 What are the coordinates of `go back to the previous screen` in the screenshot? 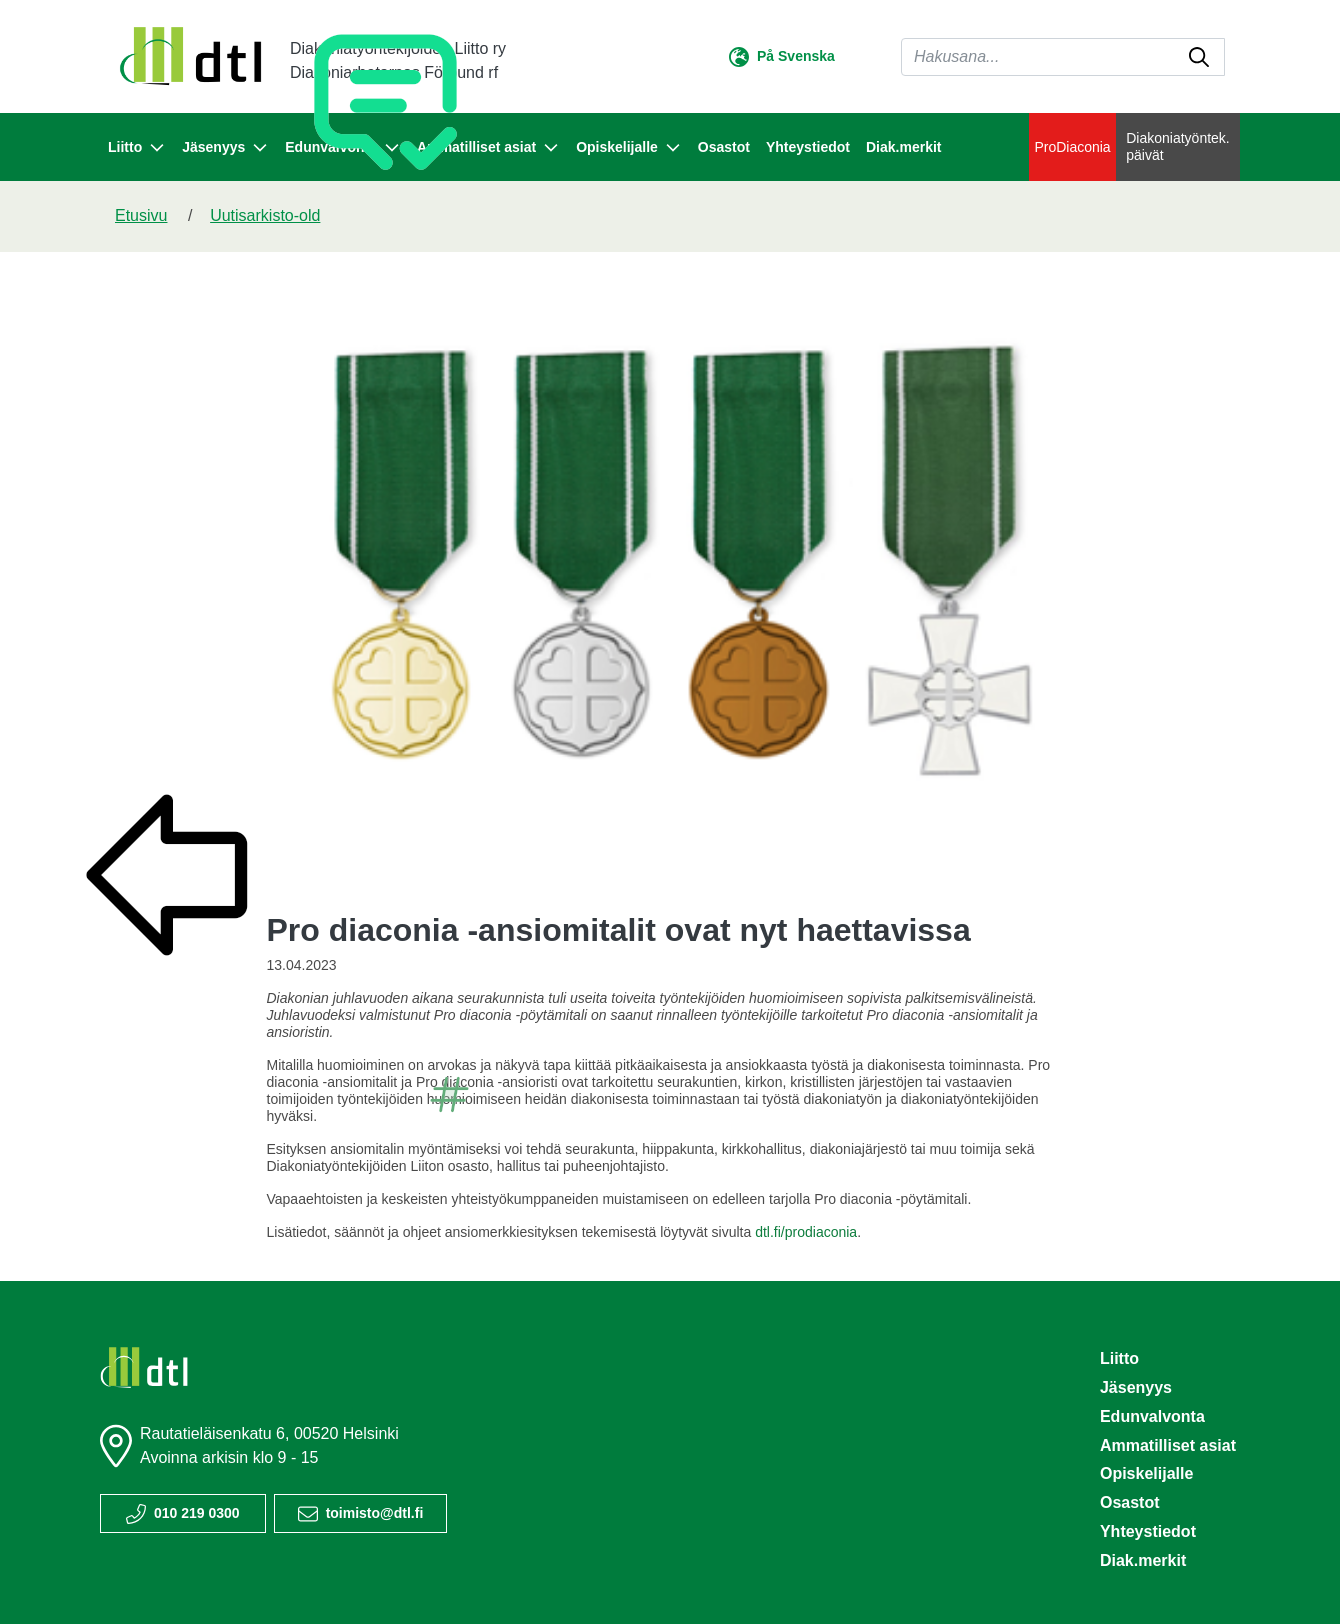 It's located at (173, 875).